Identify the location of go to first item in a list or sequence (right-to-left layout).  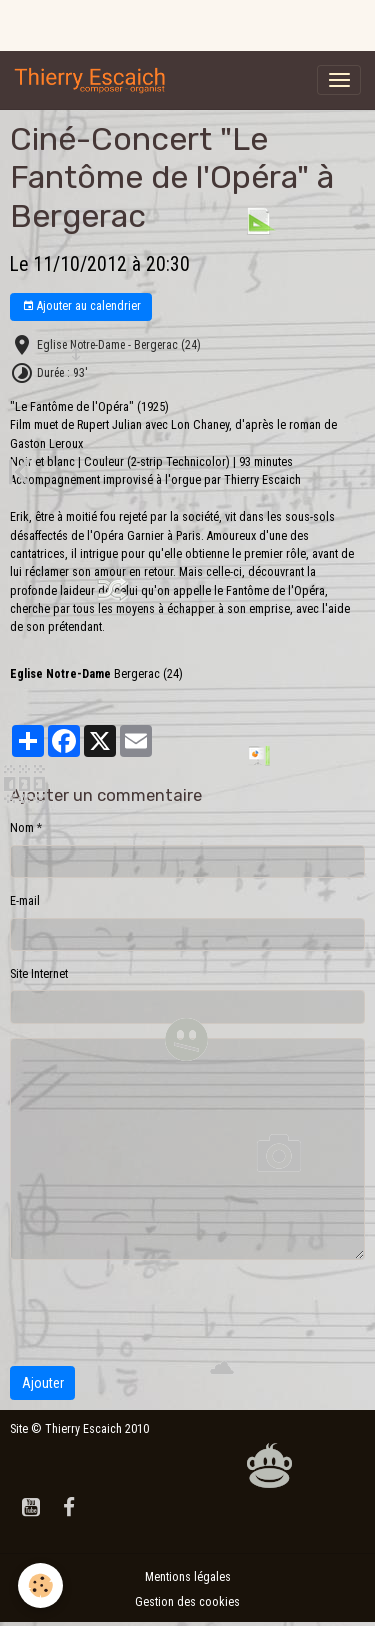
(19, 472).